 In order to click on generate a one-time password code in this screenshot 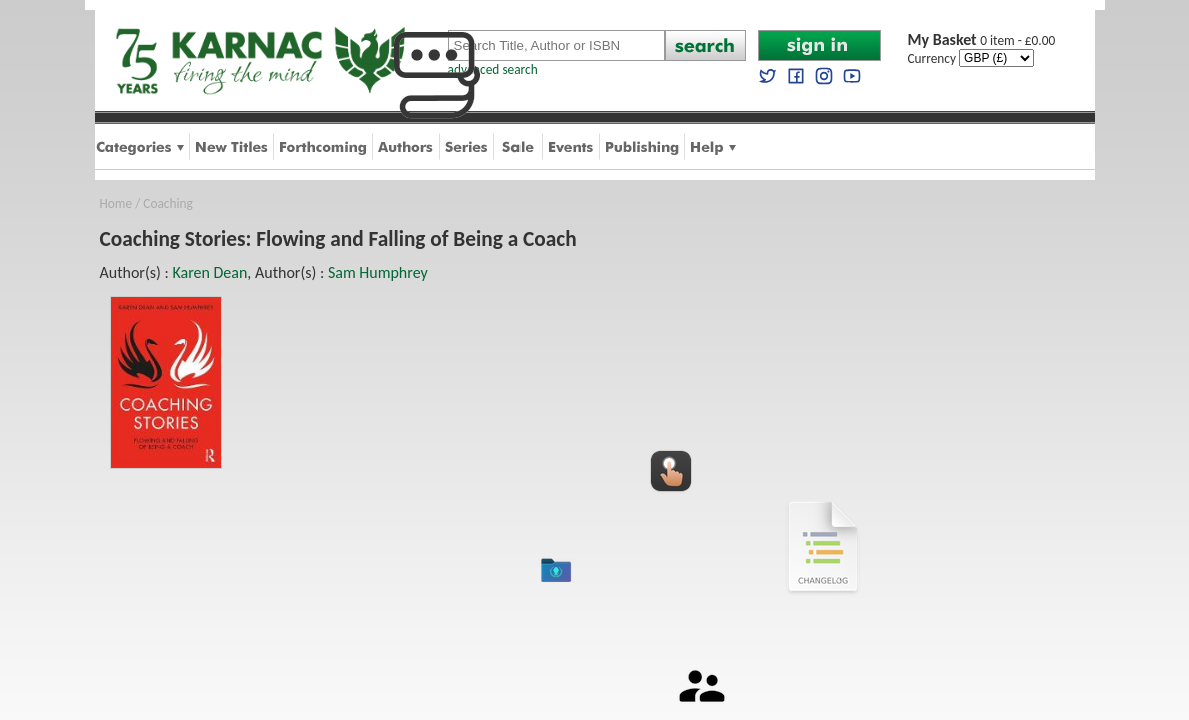, I will do `click(440, 78)`.